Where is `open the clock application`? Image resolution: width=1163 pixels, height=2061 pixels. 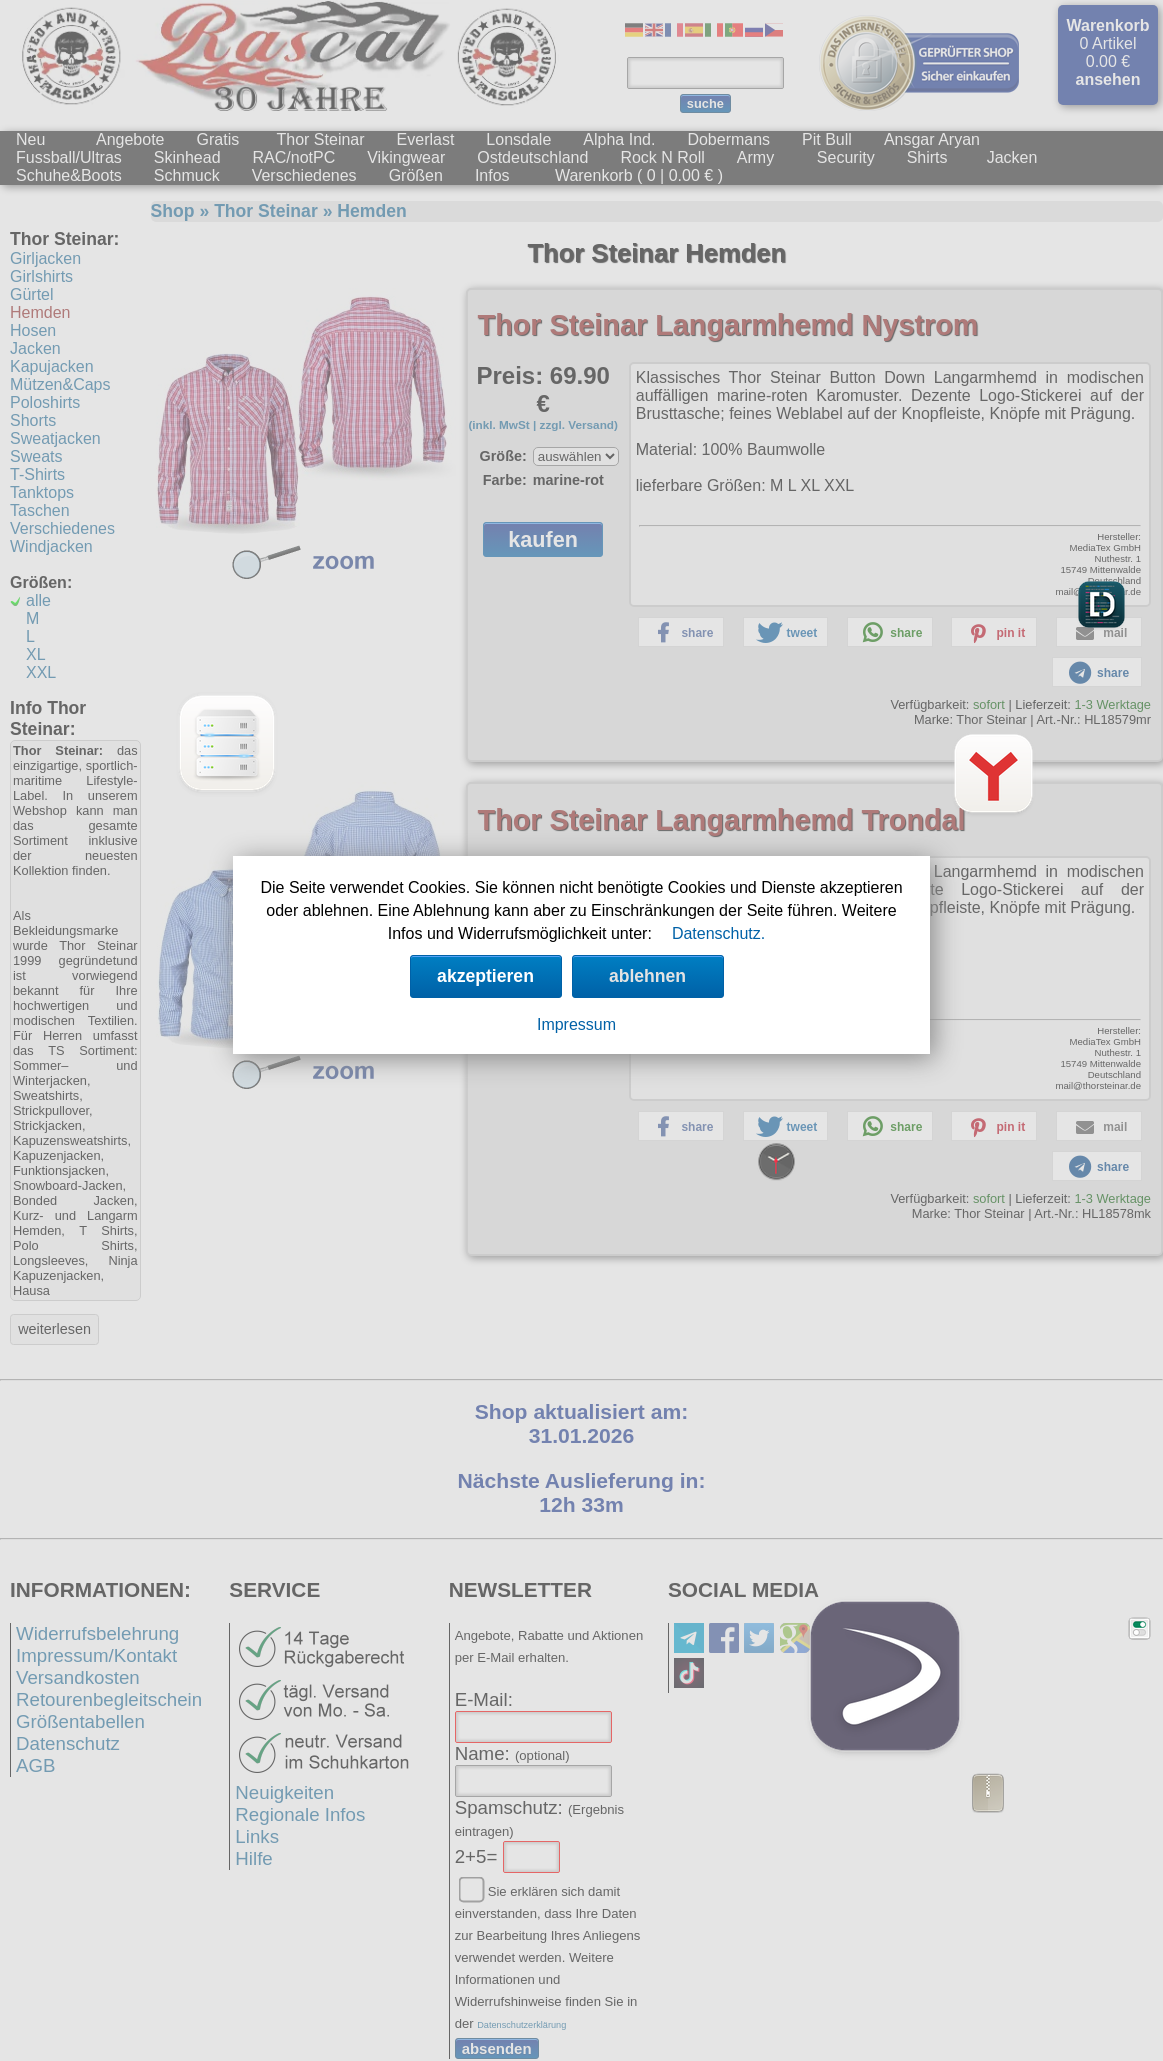 open the clock application is located at coordinates (776, 1161).